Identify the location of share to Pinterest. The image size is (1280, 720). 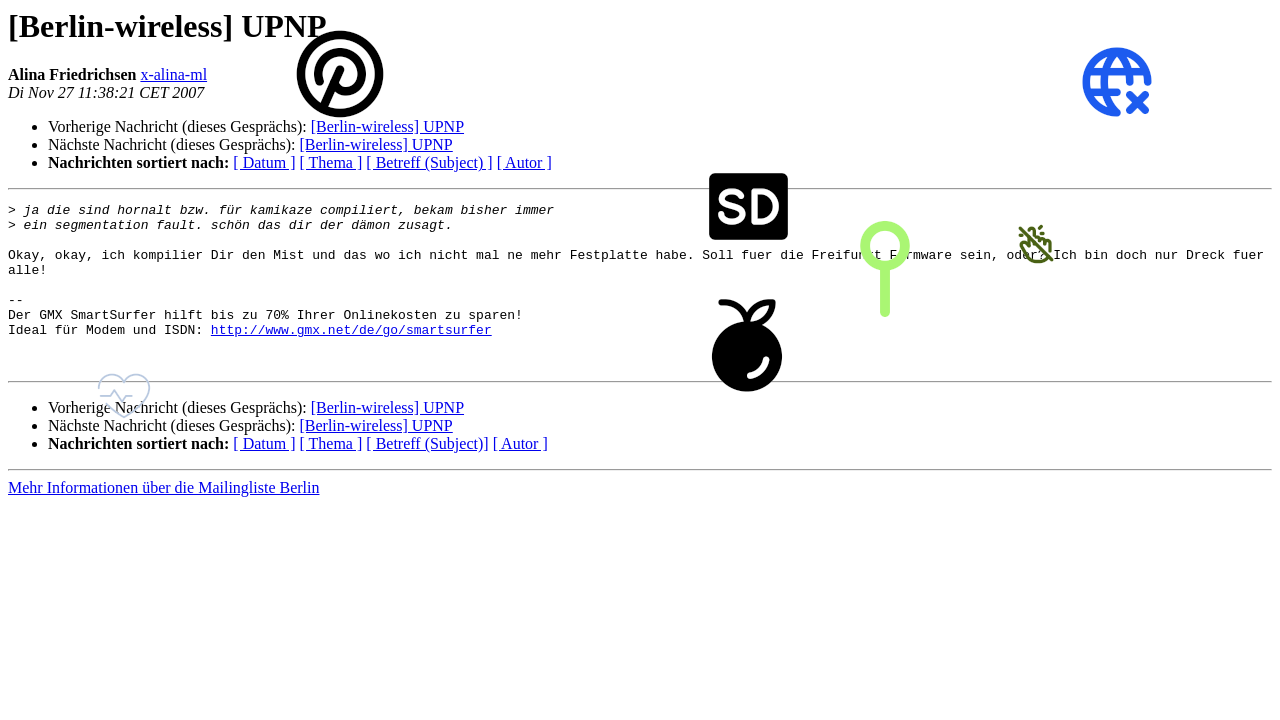
(340, 74).